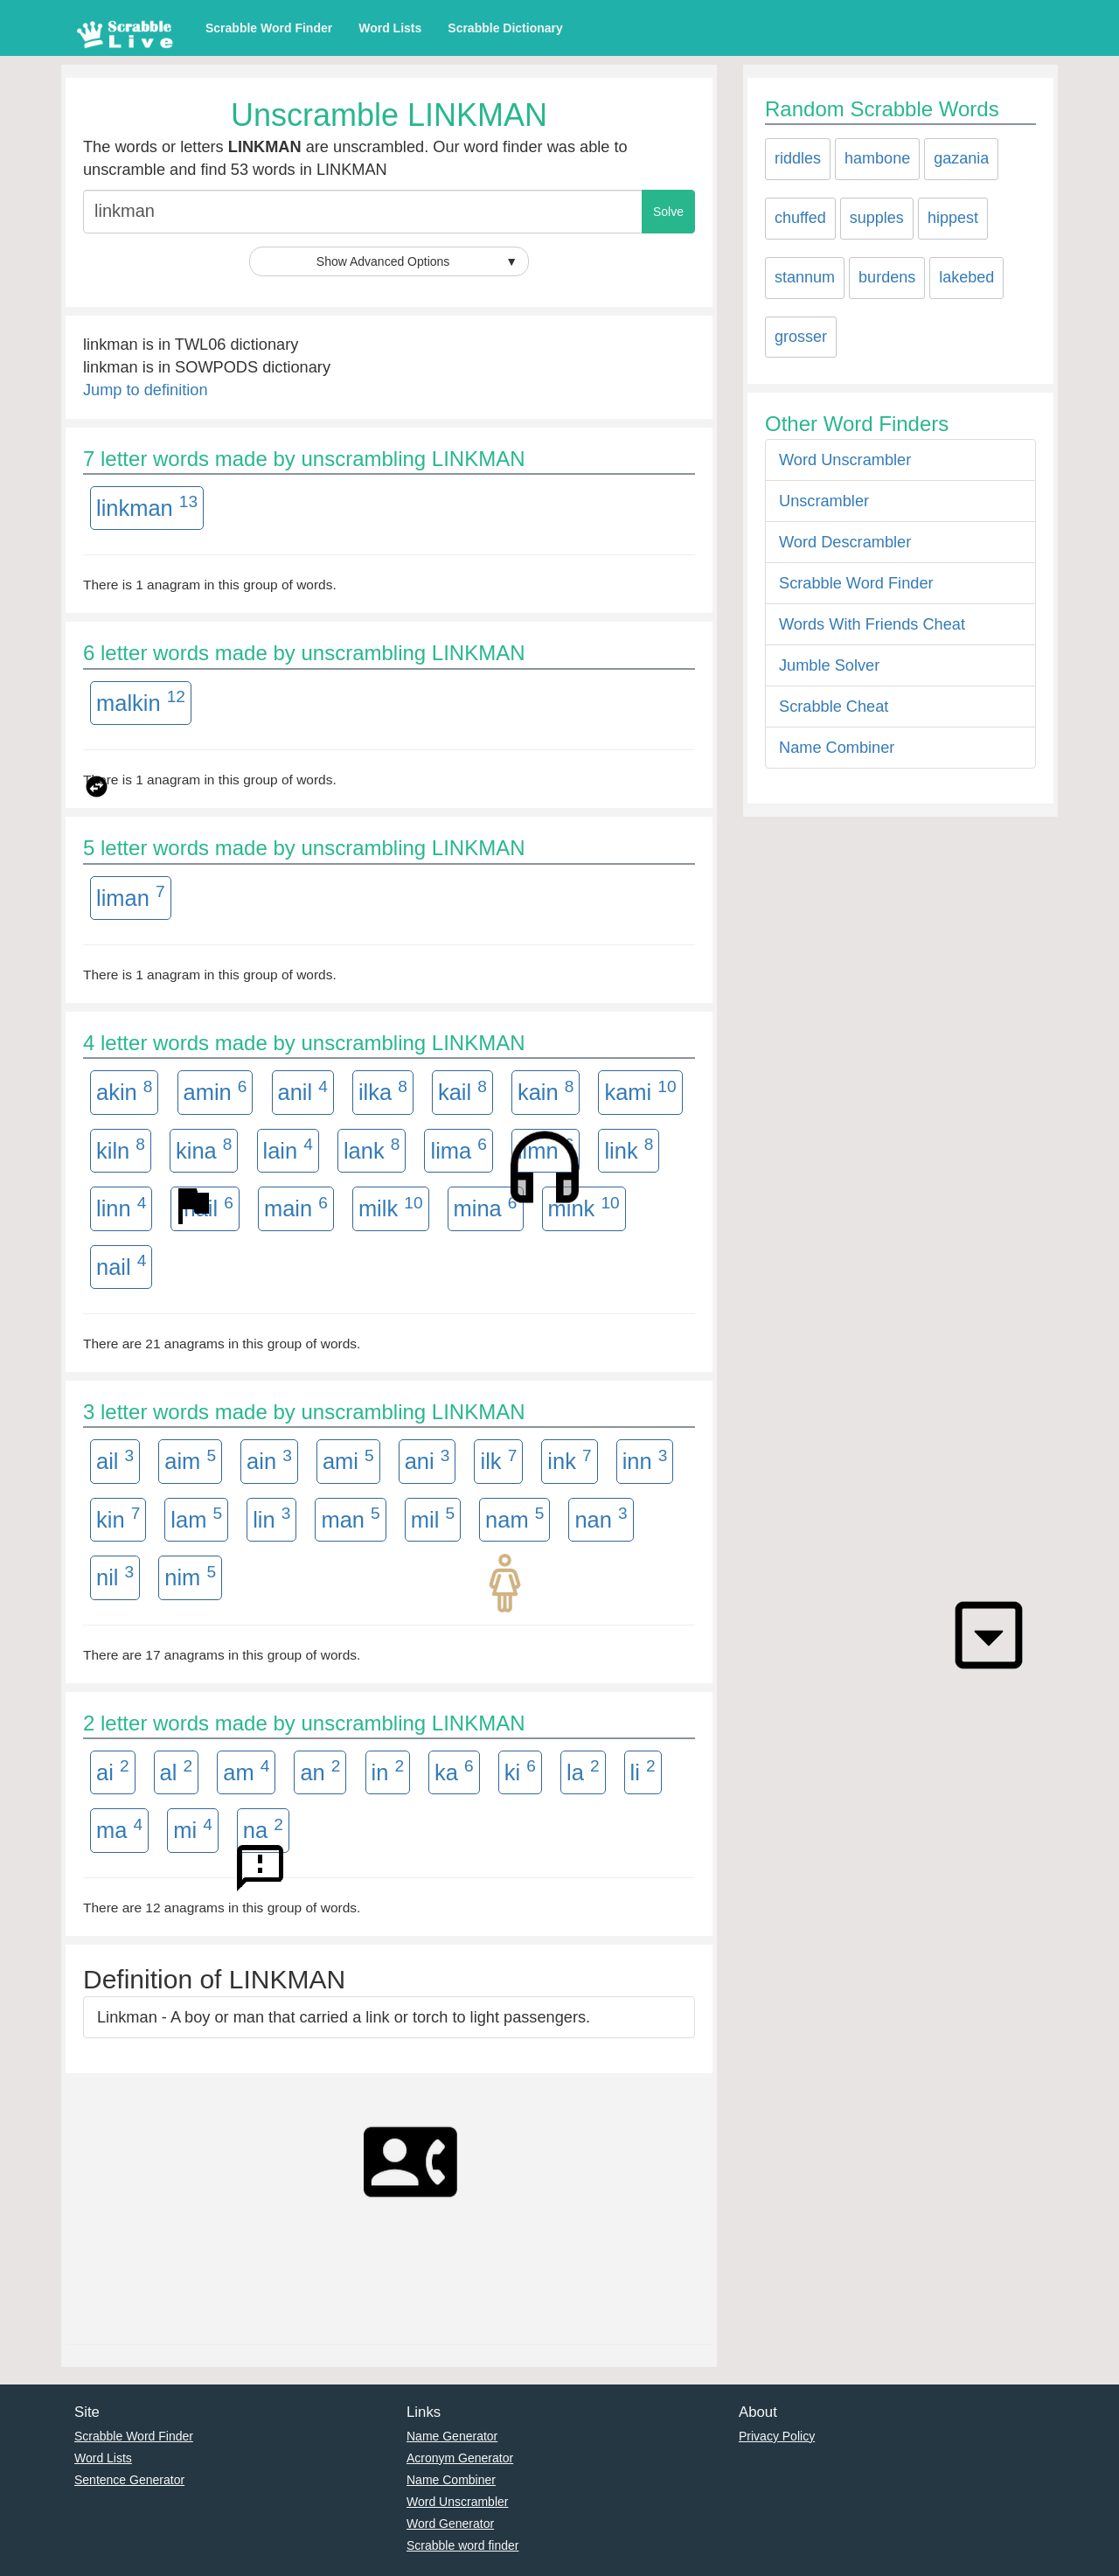 The height and width of the screenshot is (2576, 1119). What do you see at coordinates (192, 1205) in the screenshot?
I see `flag or report content` at bounding box center [192, 1205].